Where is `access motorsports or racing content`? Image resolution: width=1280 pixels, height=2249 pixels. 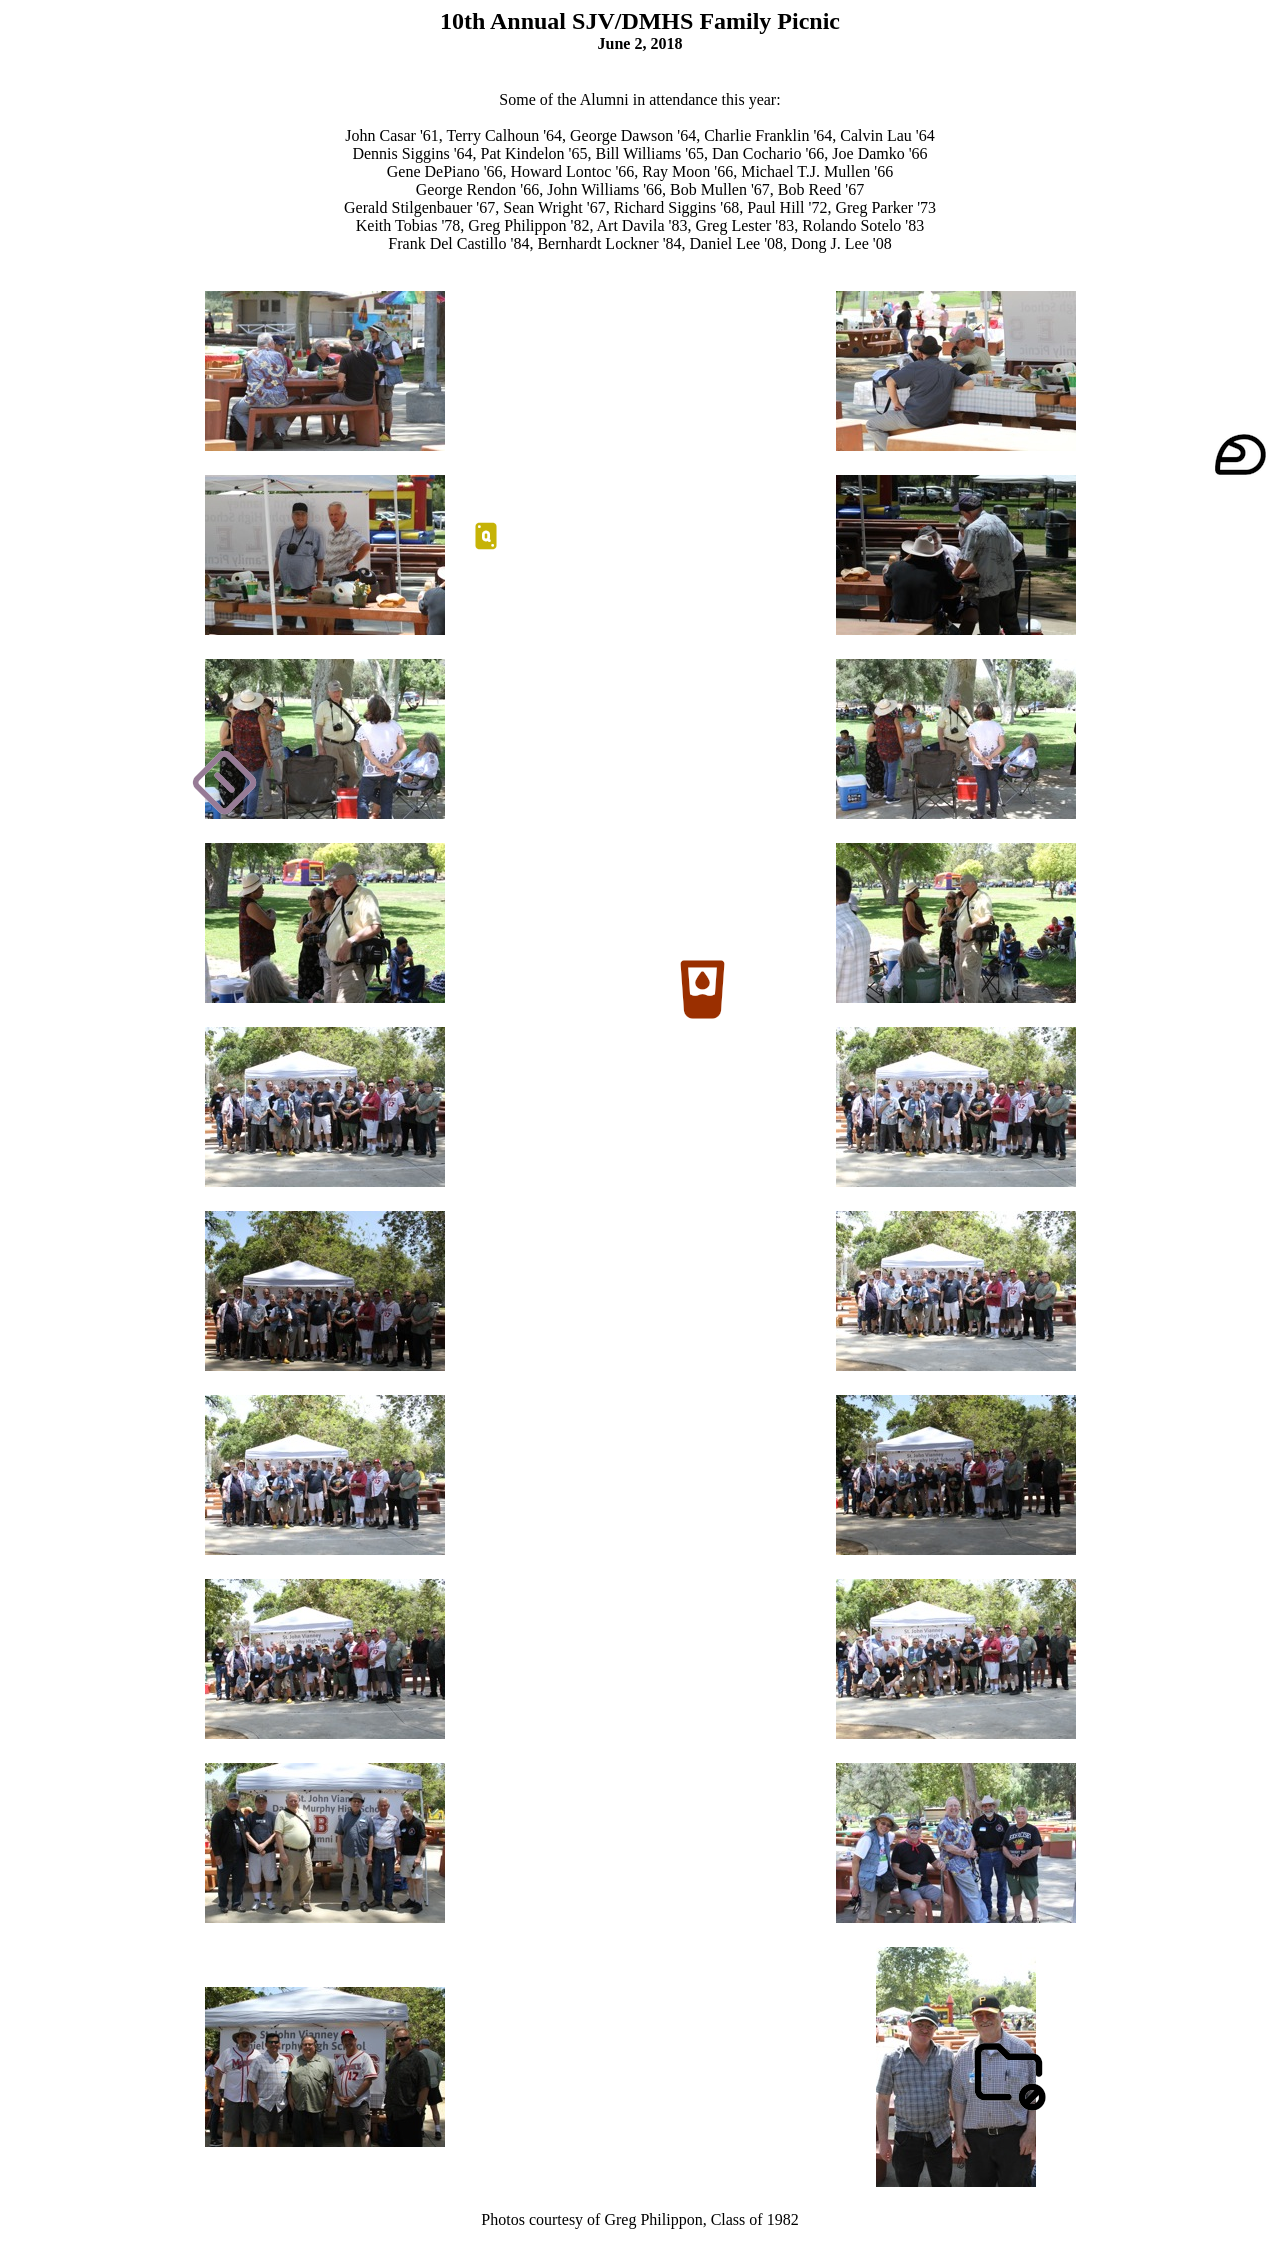
access motorsports or racing content is located at coordinates (1240, 454).